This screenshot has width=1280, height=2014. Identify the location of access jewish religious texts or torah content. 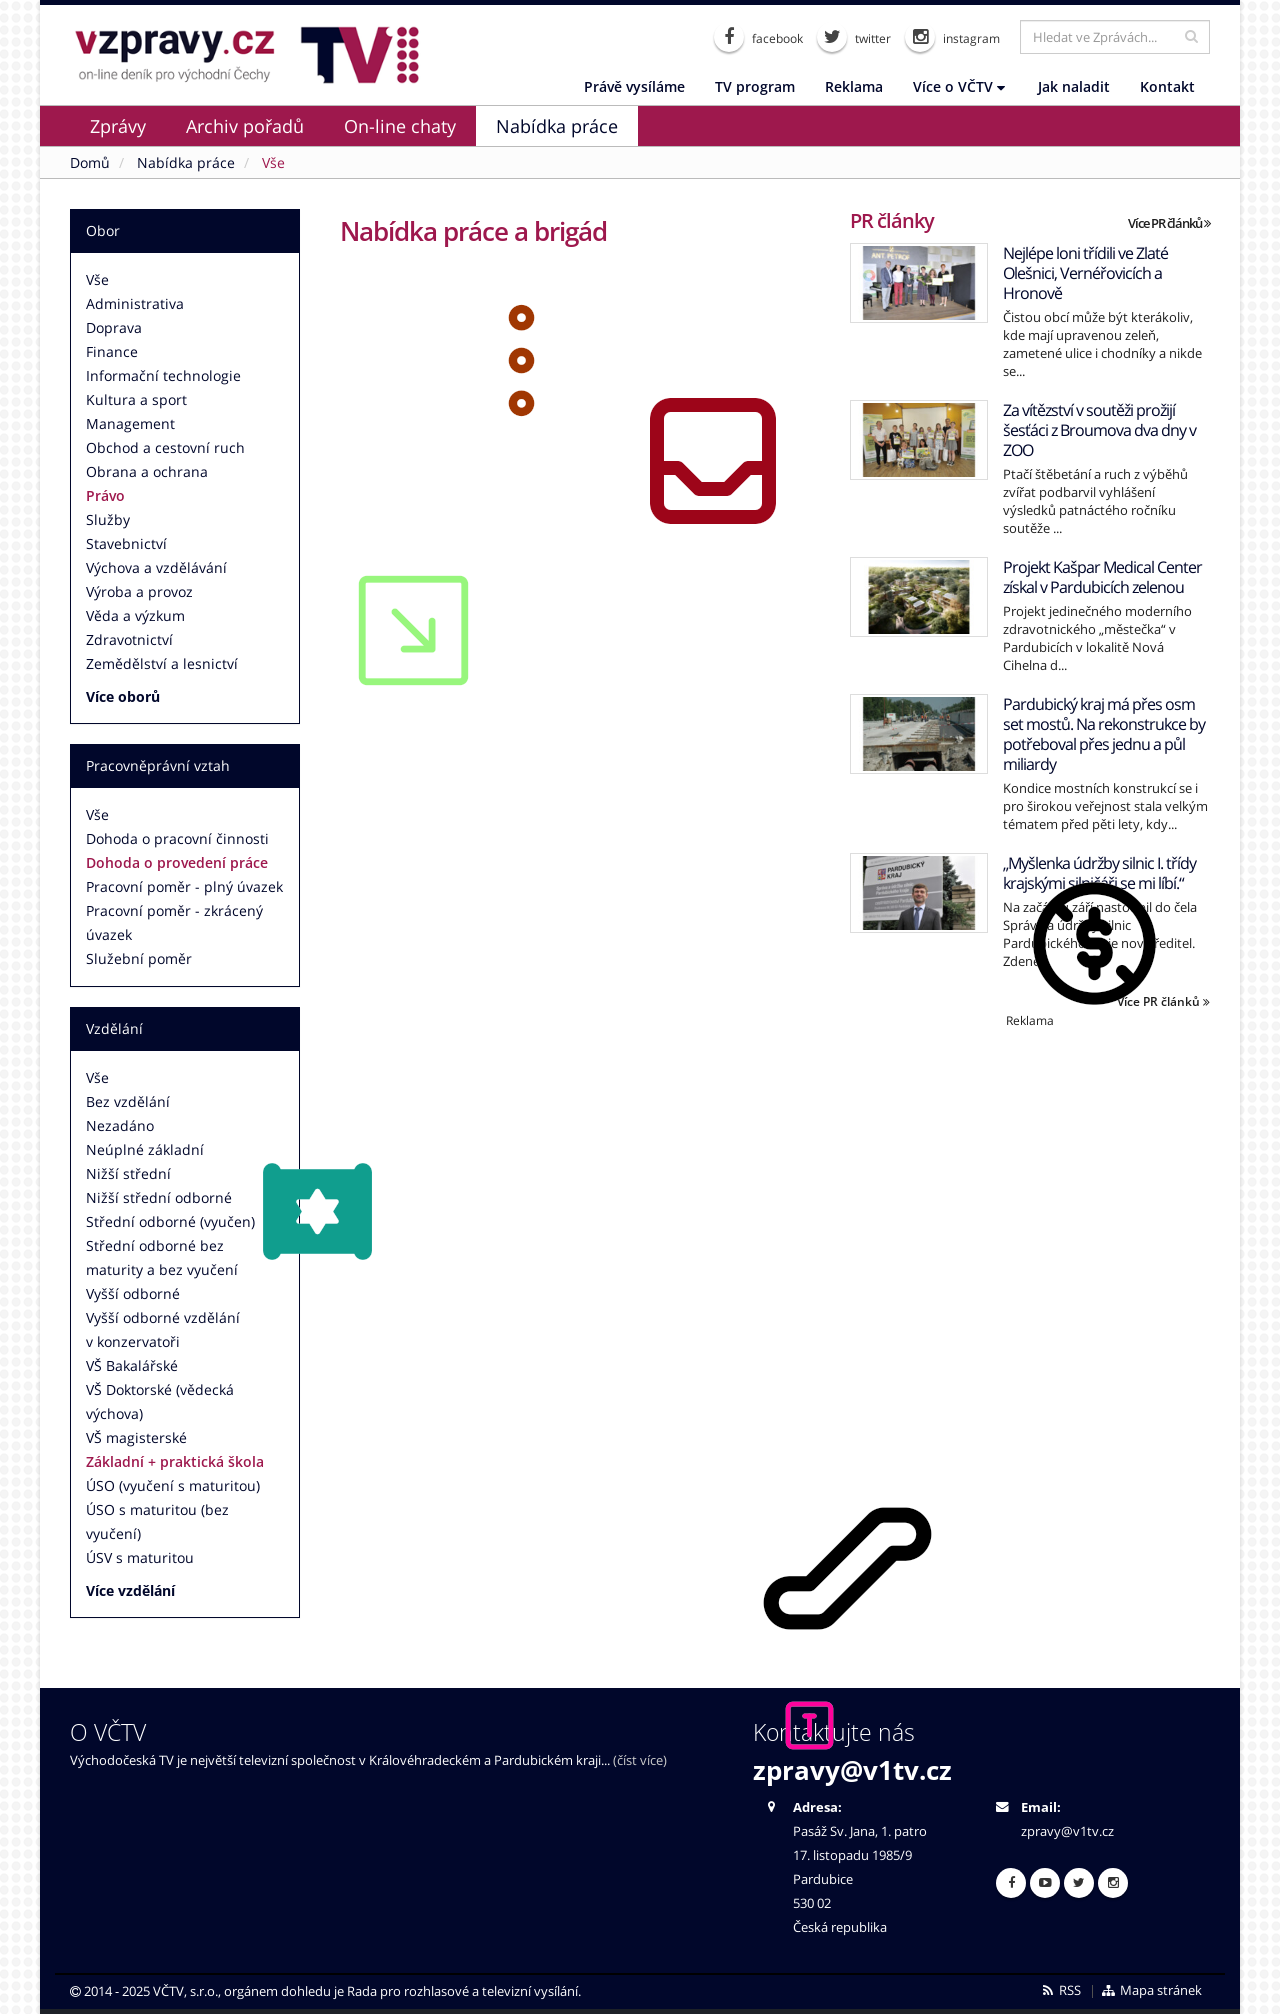
(317, 1211).